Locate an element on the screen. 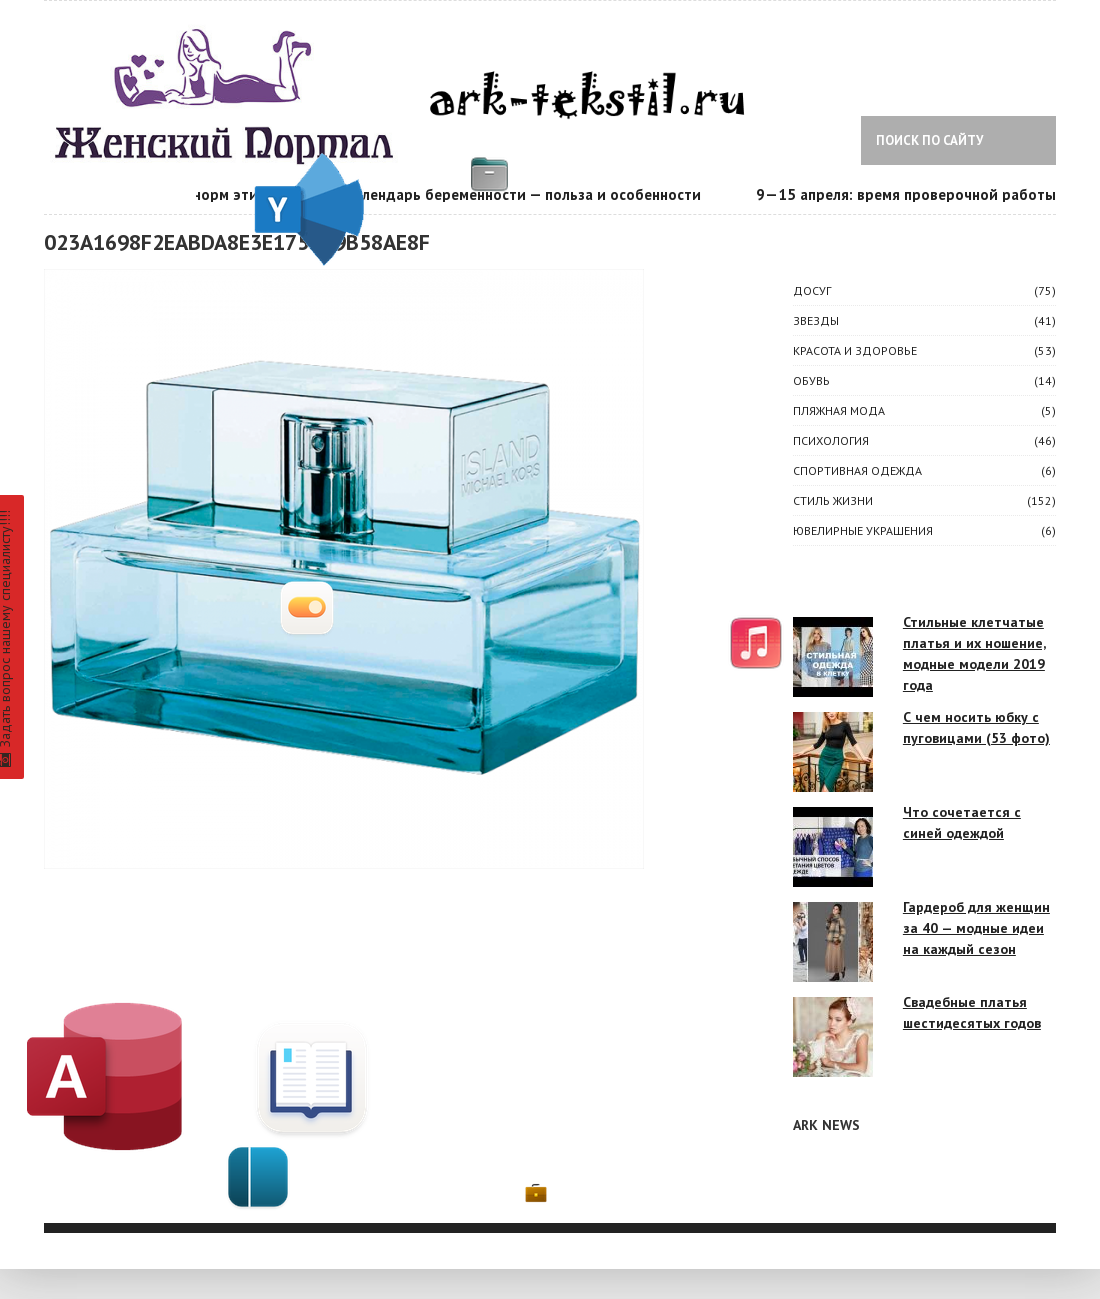 The height and width of the screenshot is (1299, 1100). open file manager application is located at coordinates (489, 173).